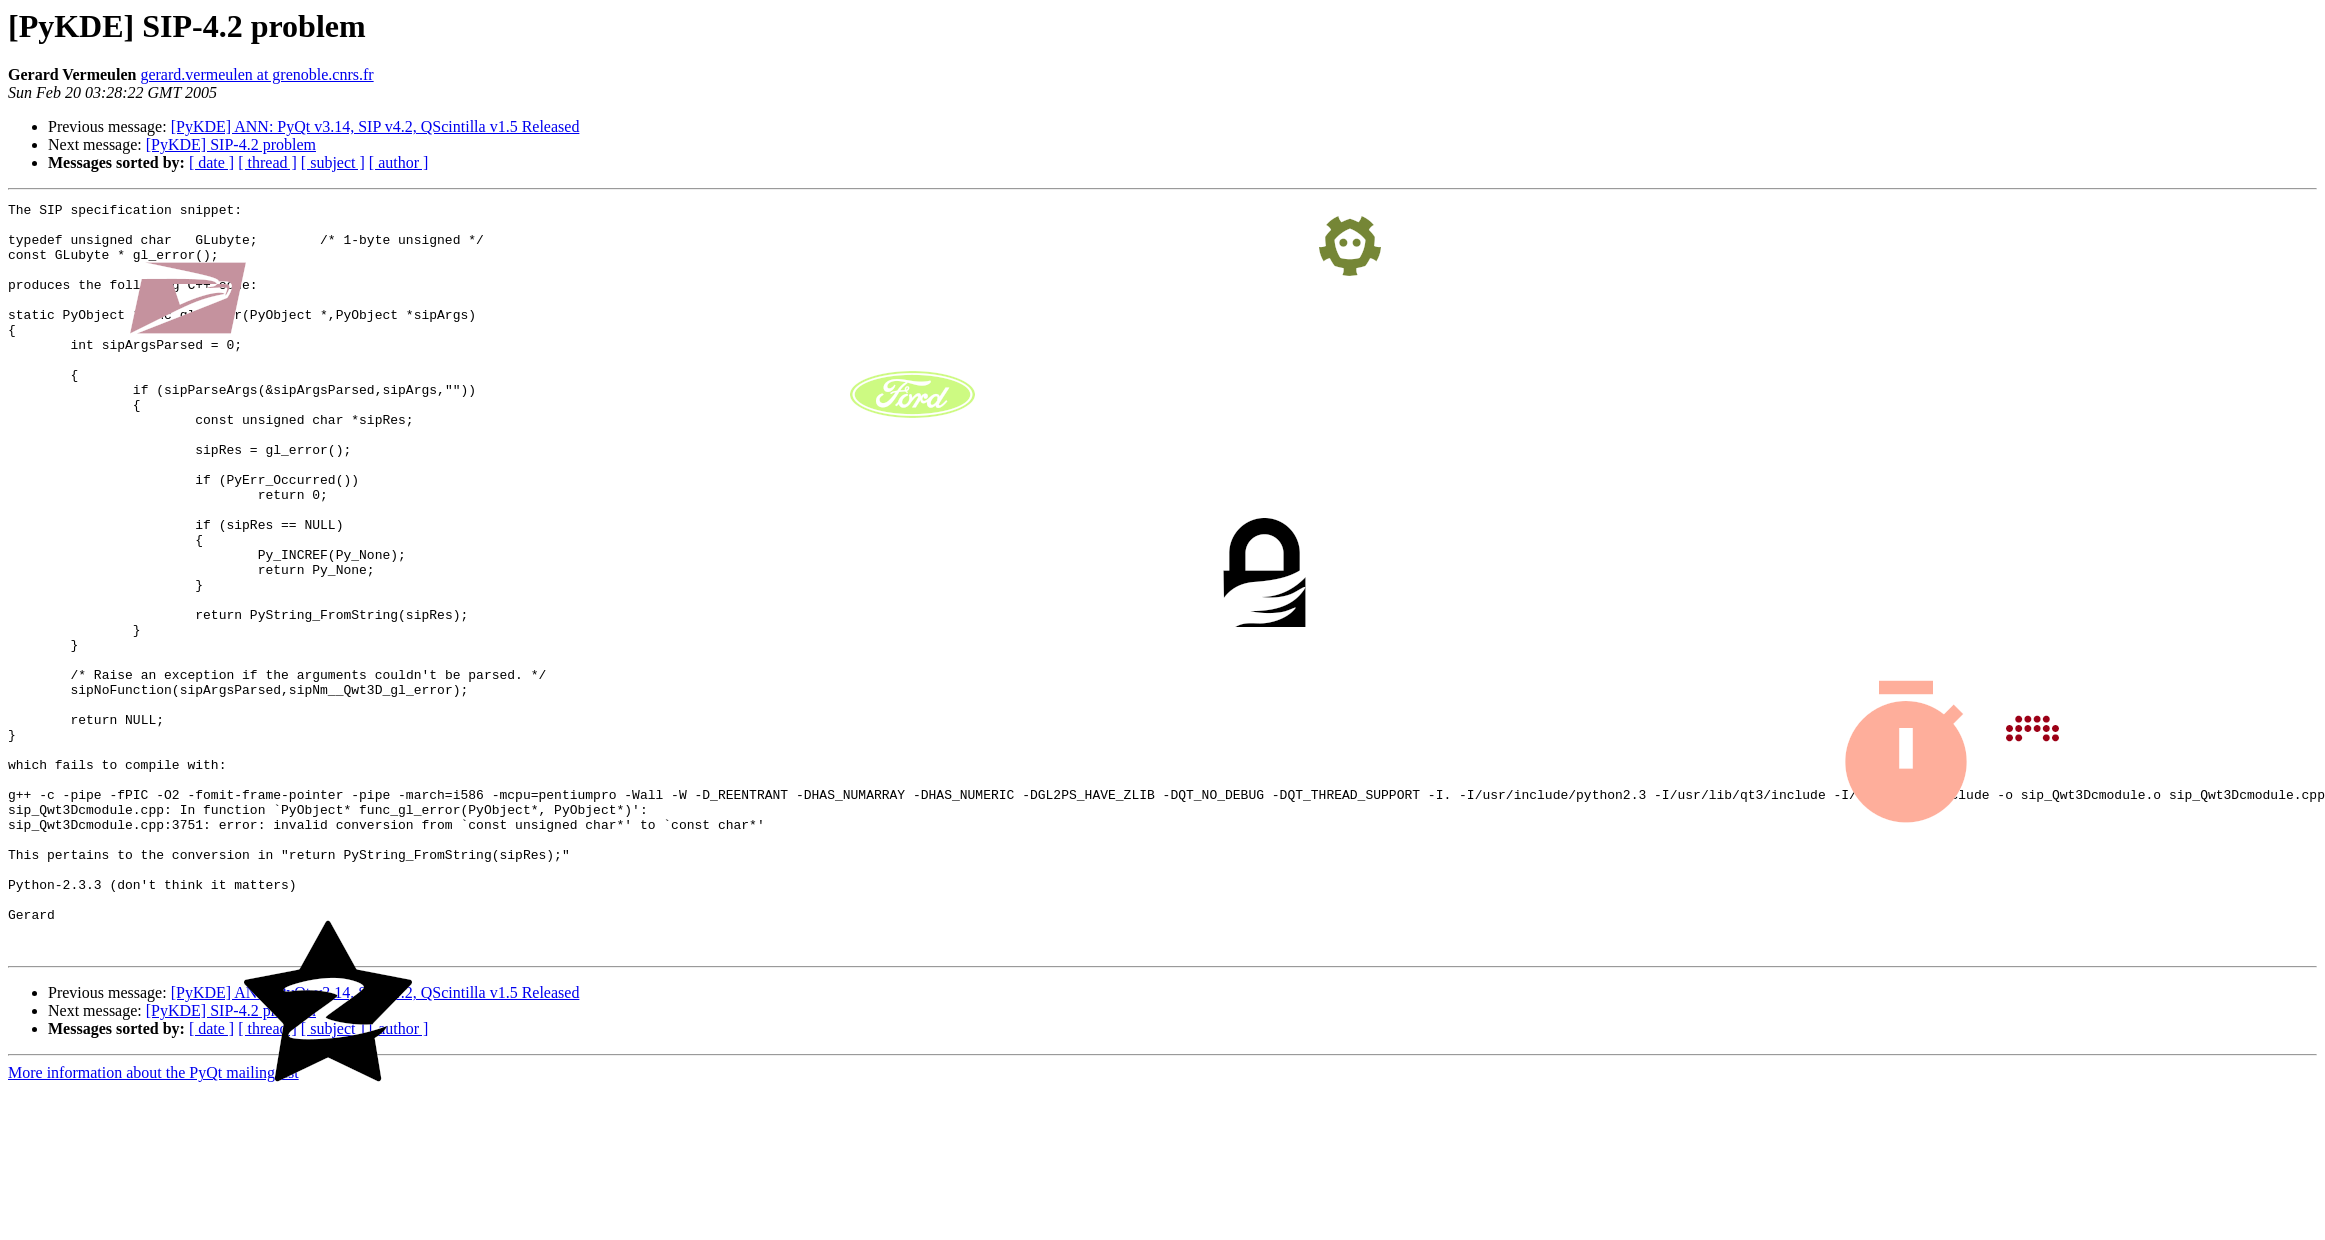 This screenshot has height=1240, width=2325. Describe the element at coordinates (188, 298) in the screenshot. I see `united states postal service logo` at that location.